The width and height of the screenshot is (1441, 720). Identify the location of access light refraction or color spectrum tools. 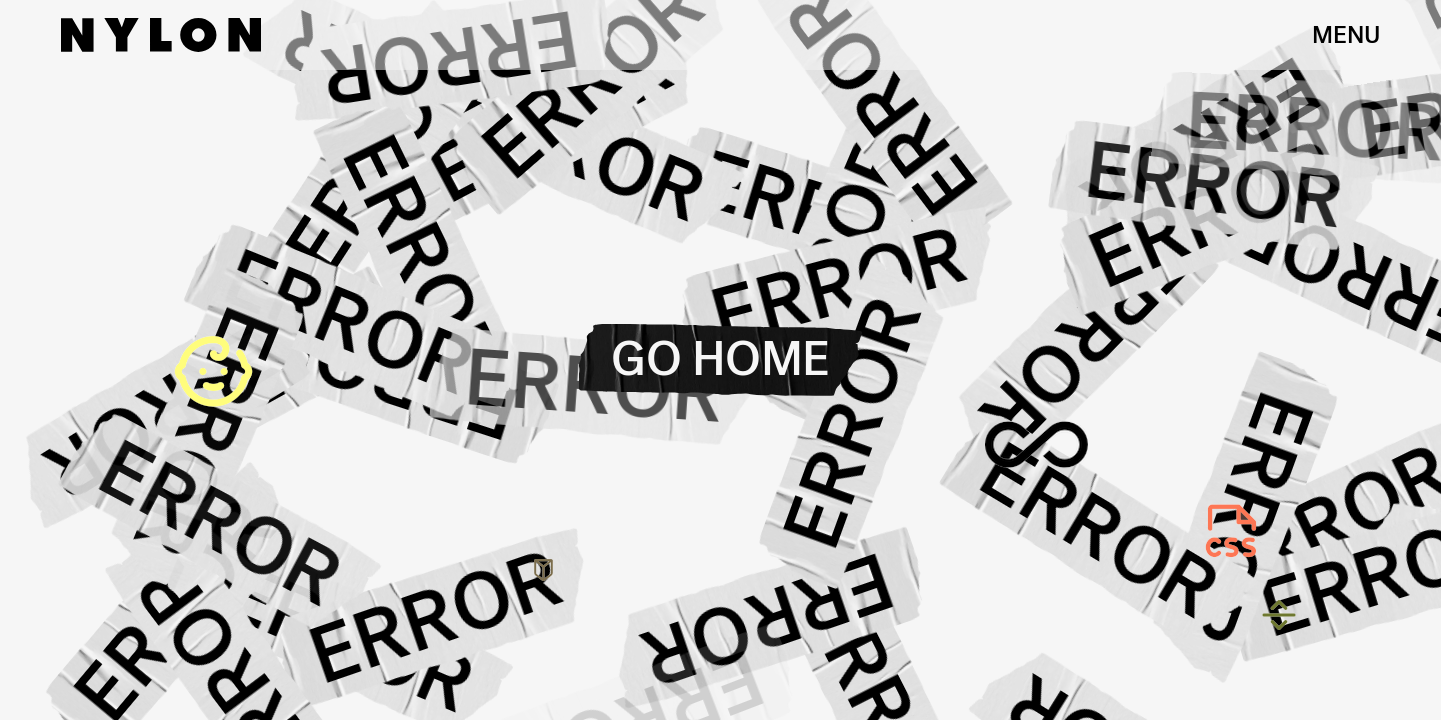
(543, 569).